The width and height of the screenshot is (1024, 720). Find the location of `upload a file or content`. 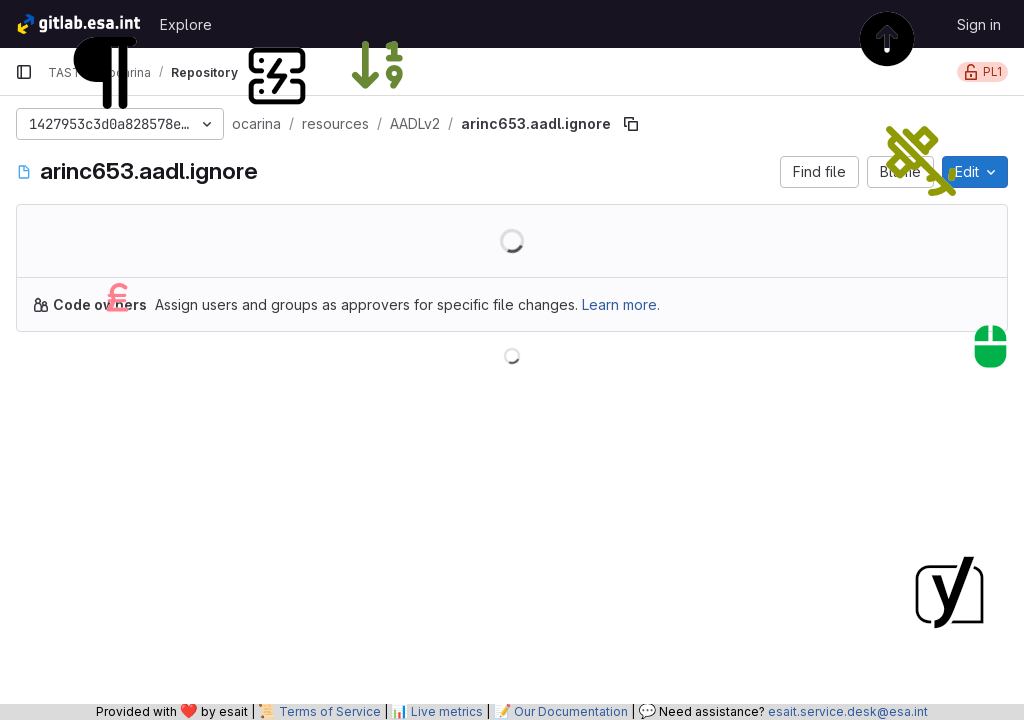

upload a file or content is located at coordinates (887, 39).